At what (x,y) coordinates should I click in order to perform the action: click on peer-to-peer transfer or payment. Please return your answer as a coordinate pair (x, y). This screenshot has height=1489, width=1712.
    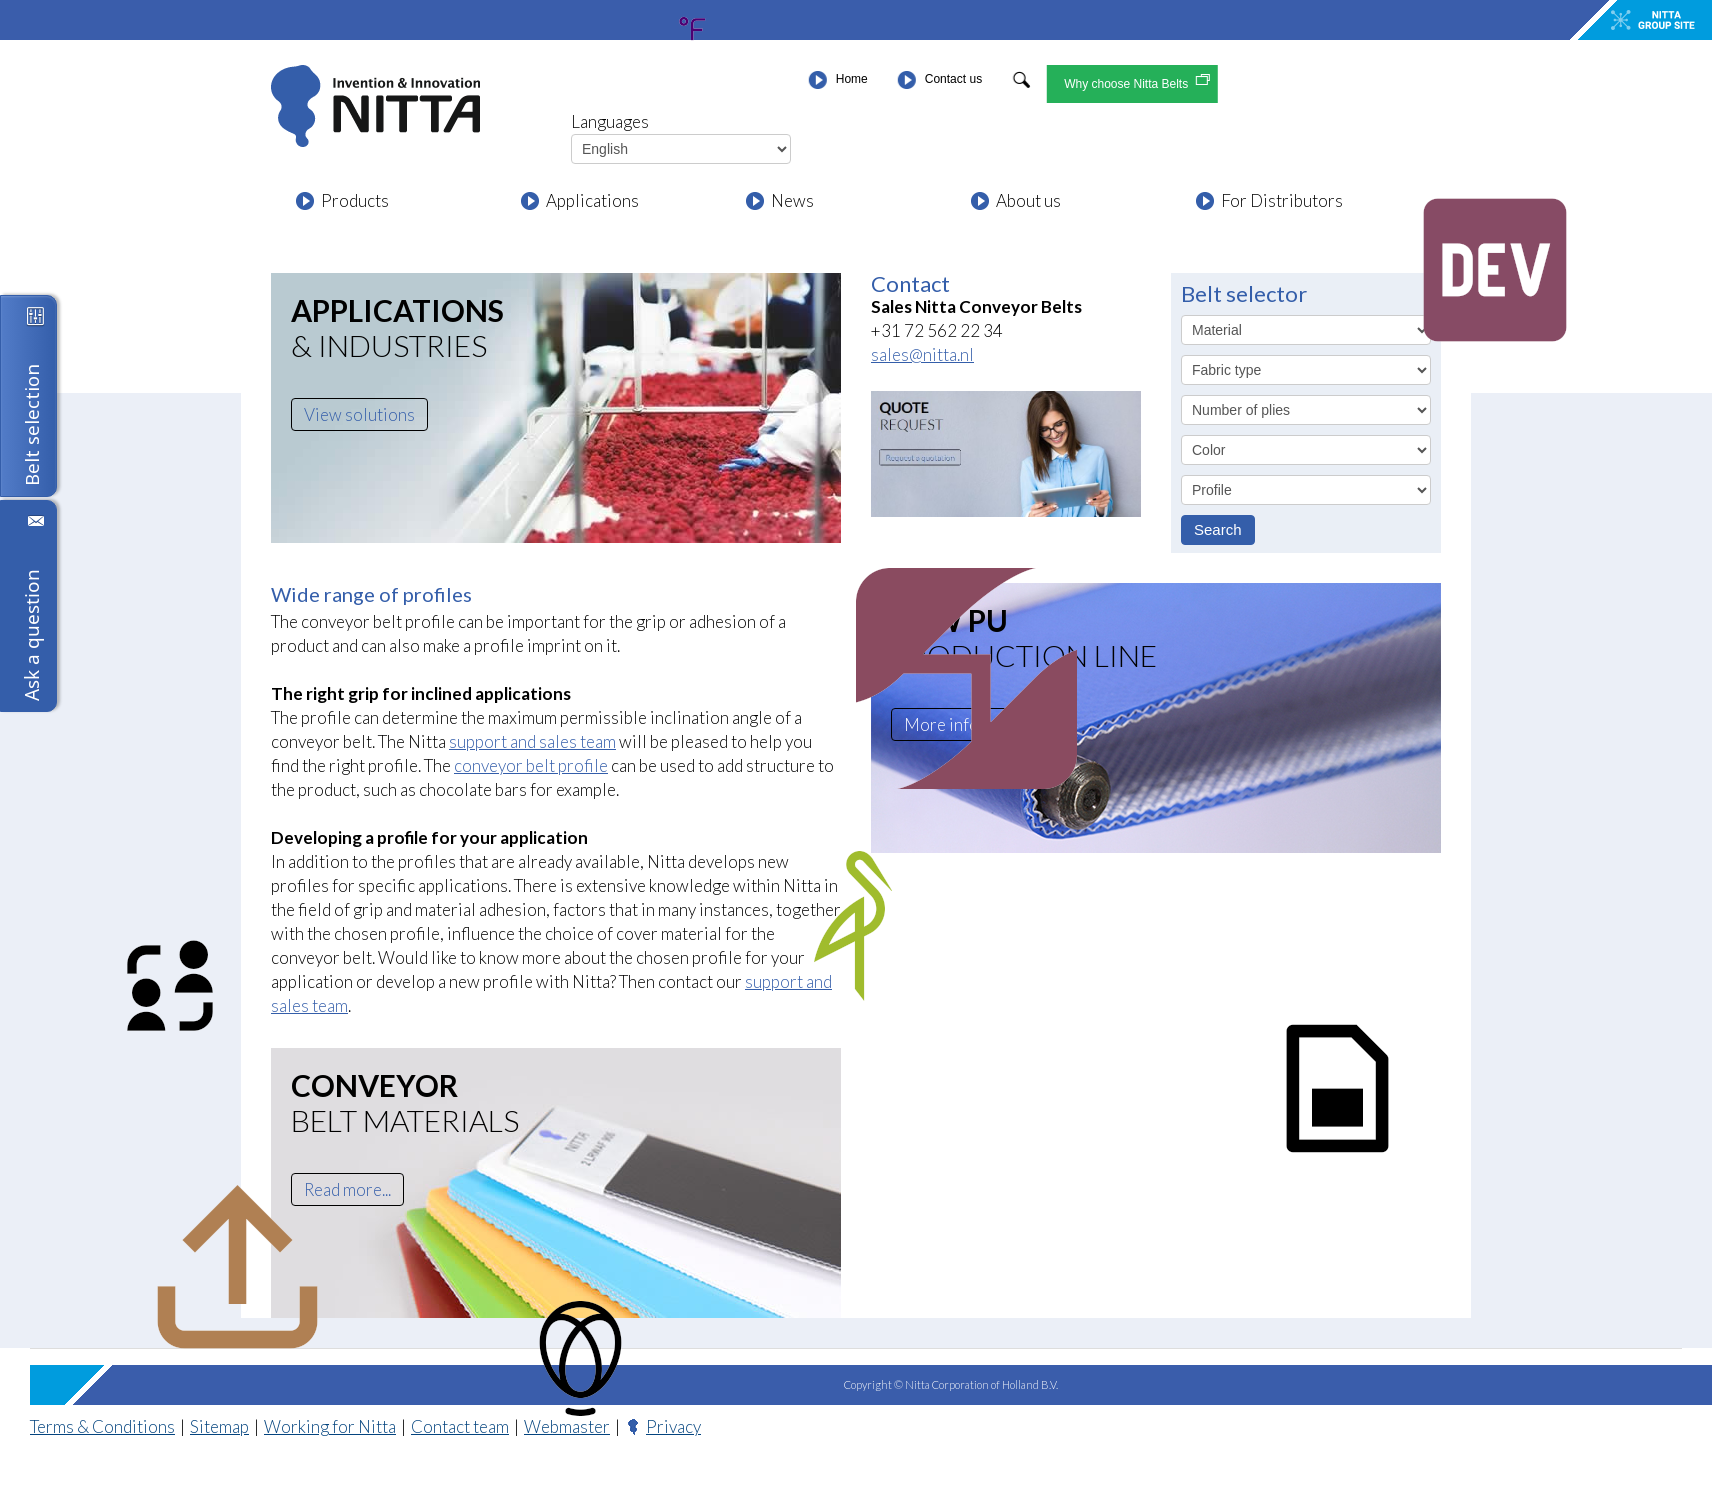
    Looking at the image, I should click on (170, 988).